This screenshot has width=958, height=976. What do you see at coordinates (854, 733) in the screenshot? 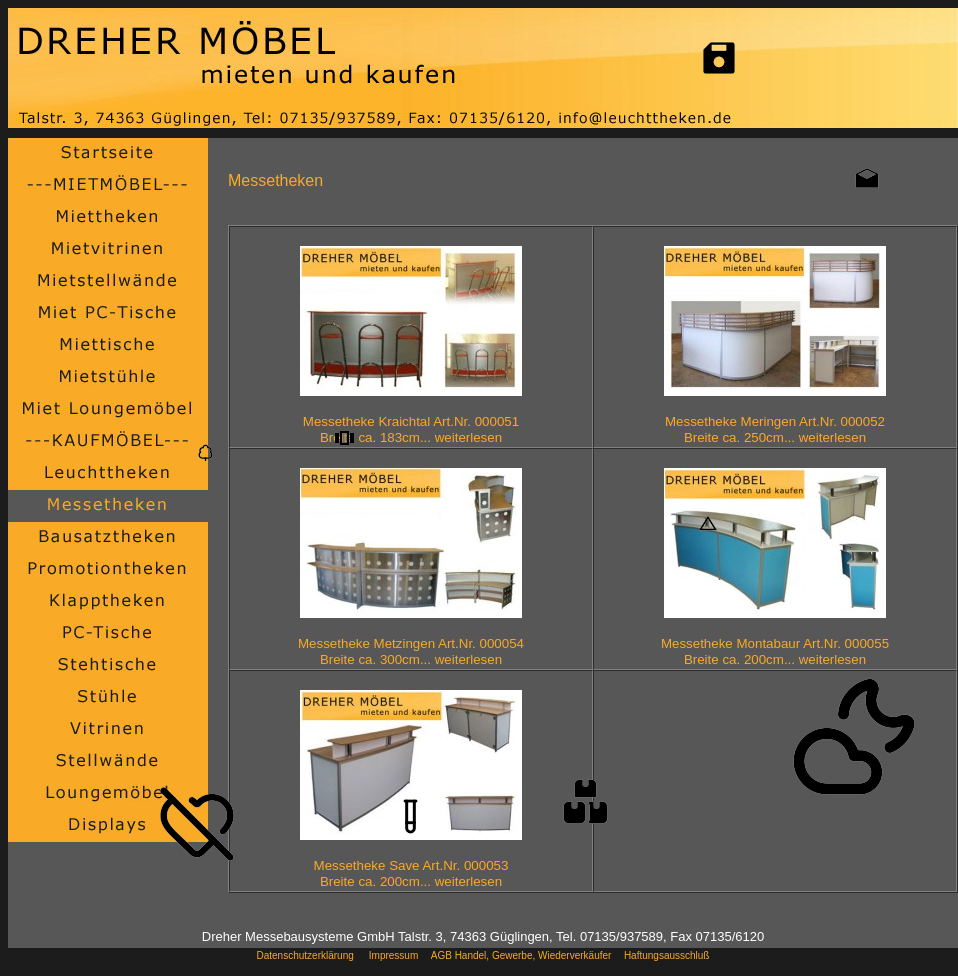
I see `indicates nighttime or evening weather conditions` at bounding box center [854, 733].